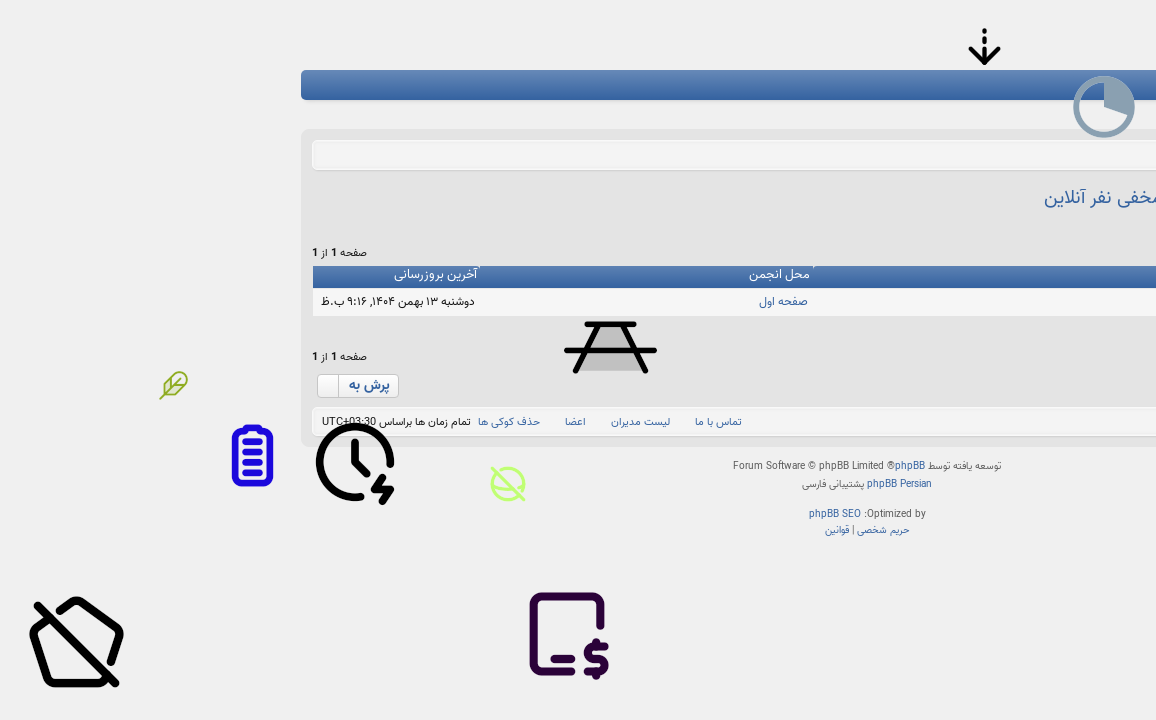 The height and width of the screenshot is (720, 1156). I want to click on view tablet payment or pricing options, so click(567, 634).